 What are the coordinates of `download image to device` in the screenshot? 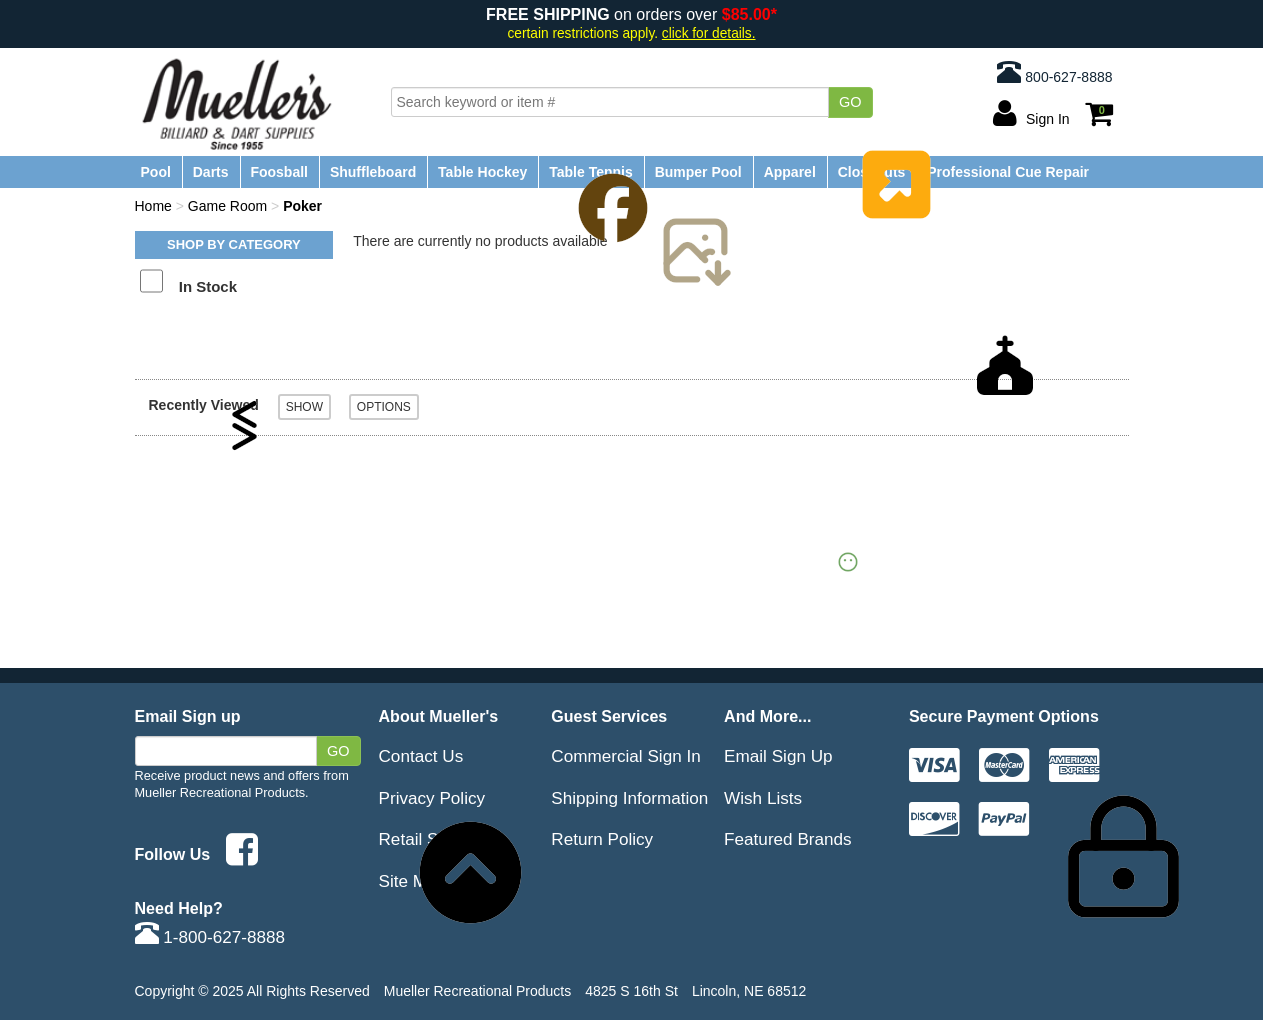 It's located at (695, 250).